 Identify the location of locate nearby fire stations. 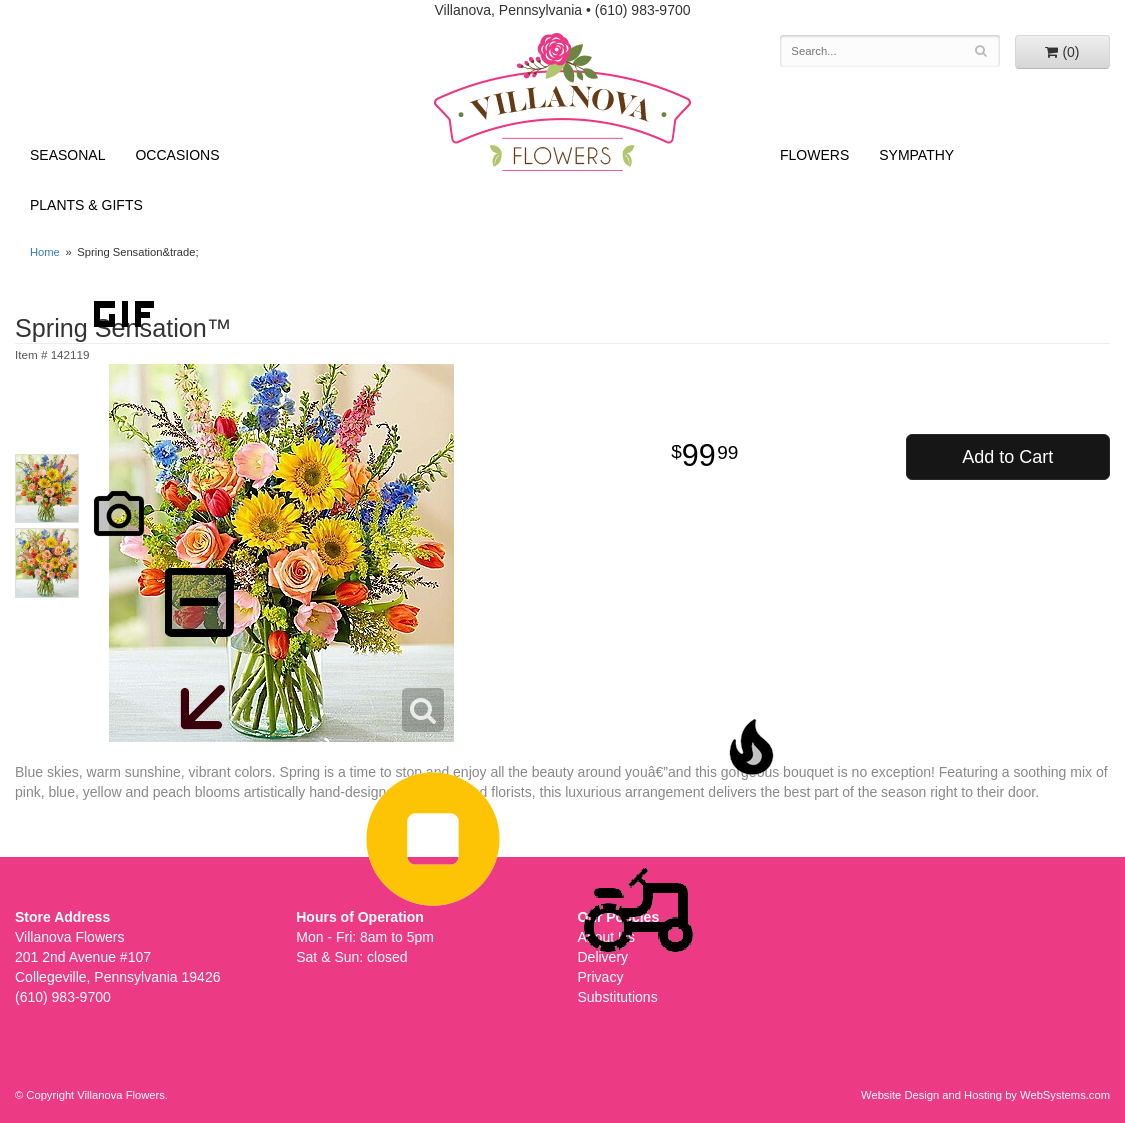
(751, 747).